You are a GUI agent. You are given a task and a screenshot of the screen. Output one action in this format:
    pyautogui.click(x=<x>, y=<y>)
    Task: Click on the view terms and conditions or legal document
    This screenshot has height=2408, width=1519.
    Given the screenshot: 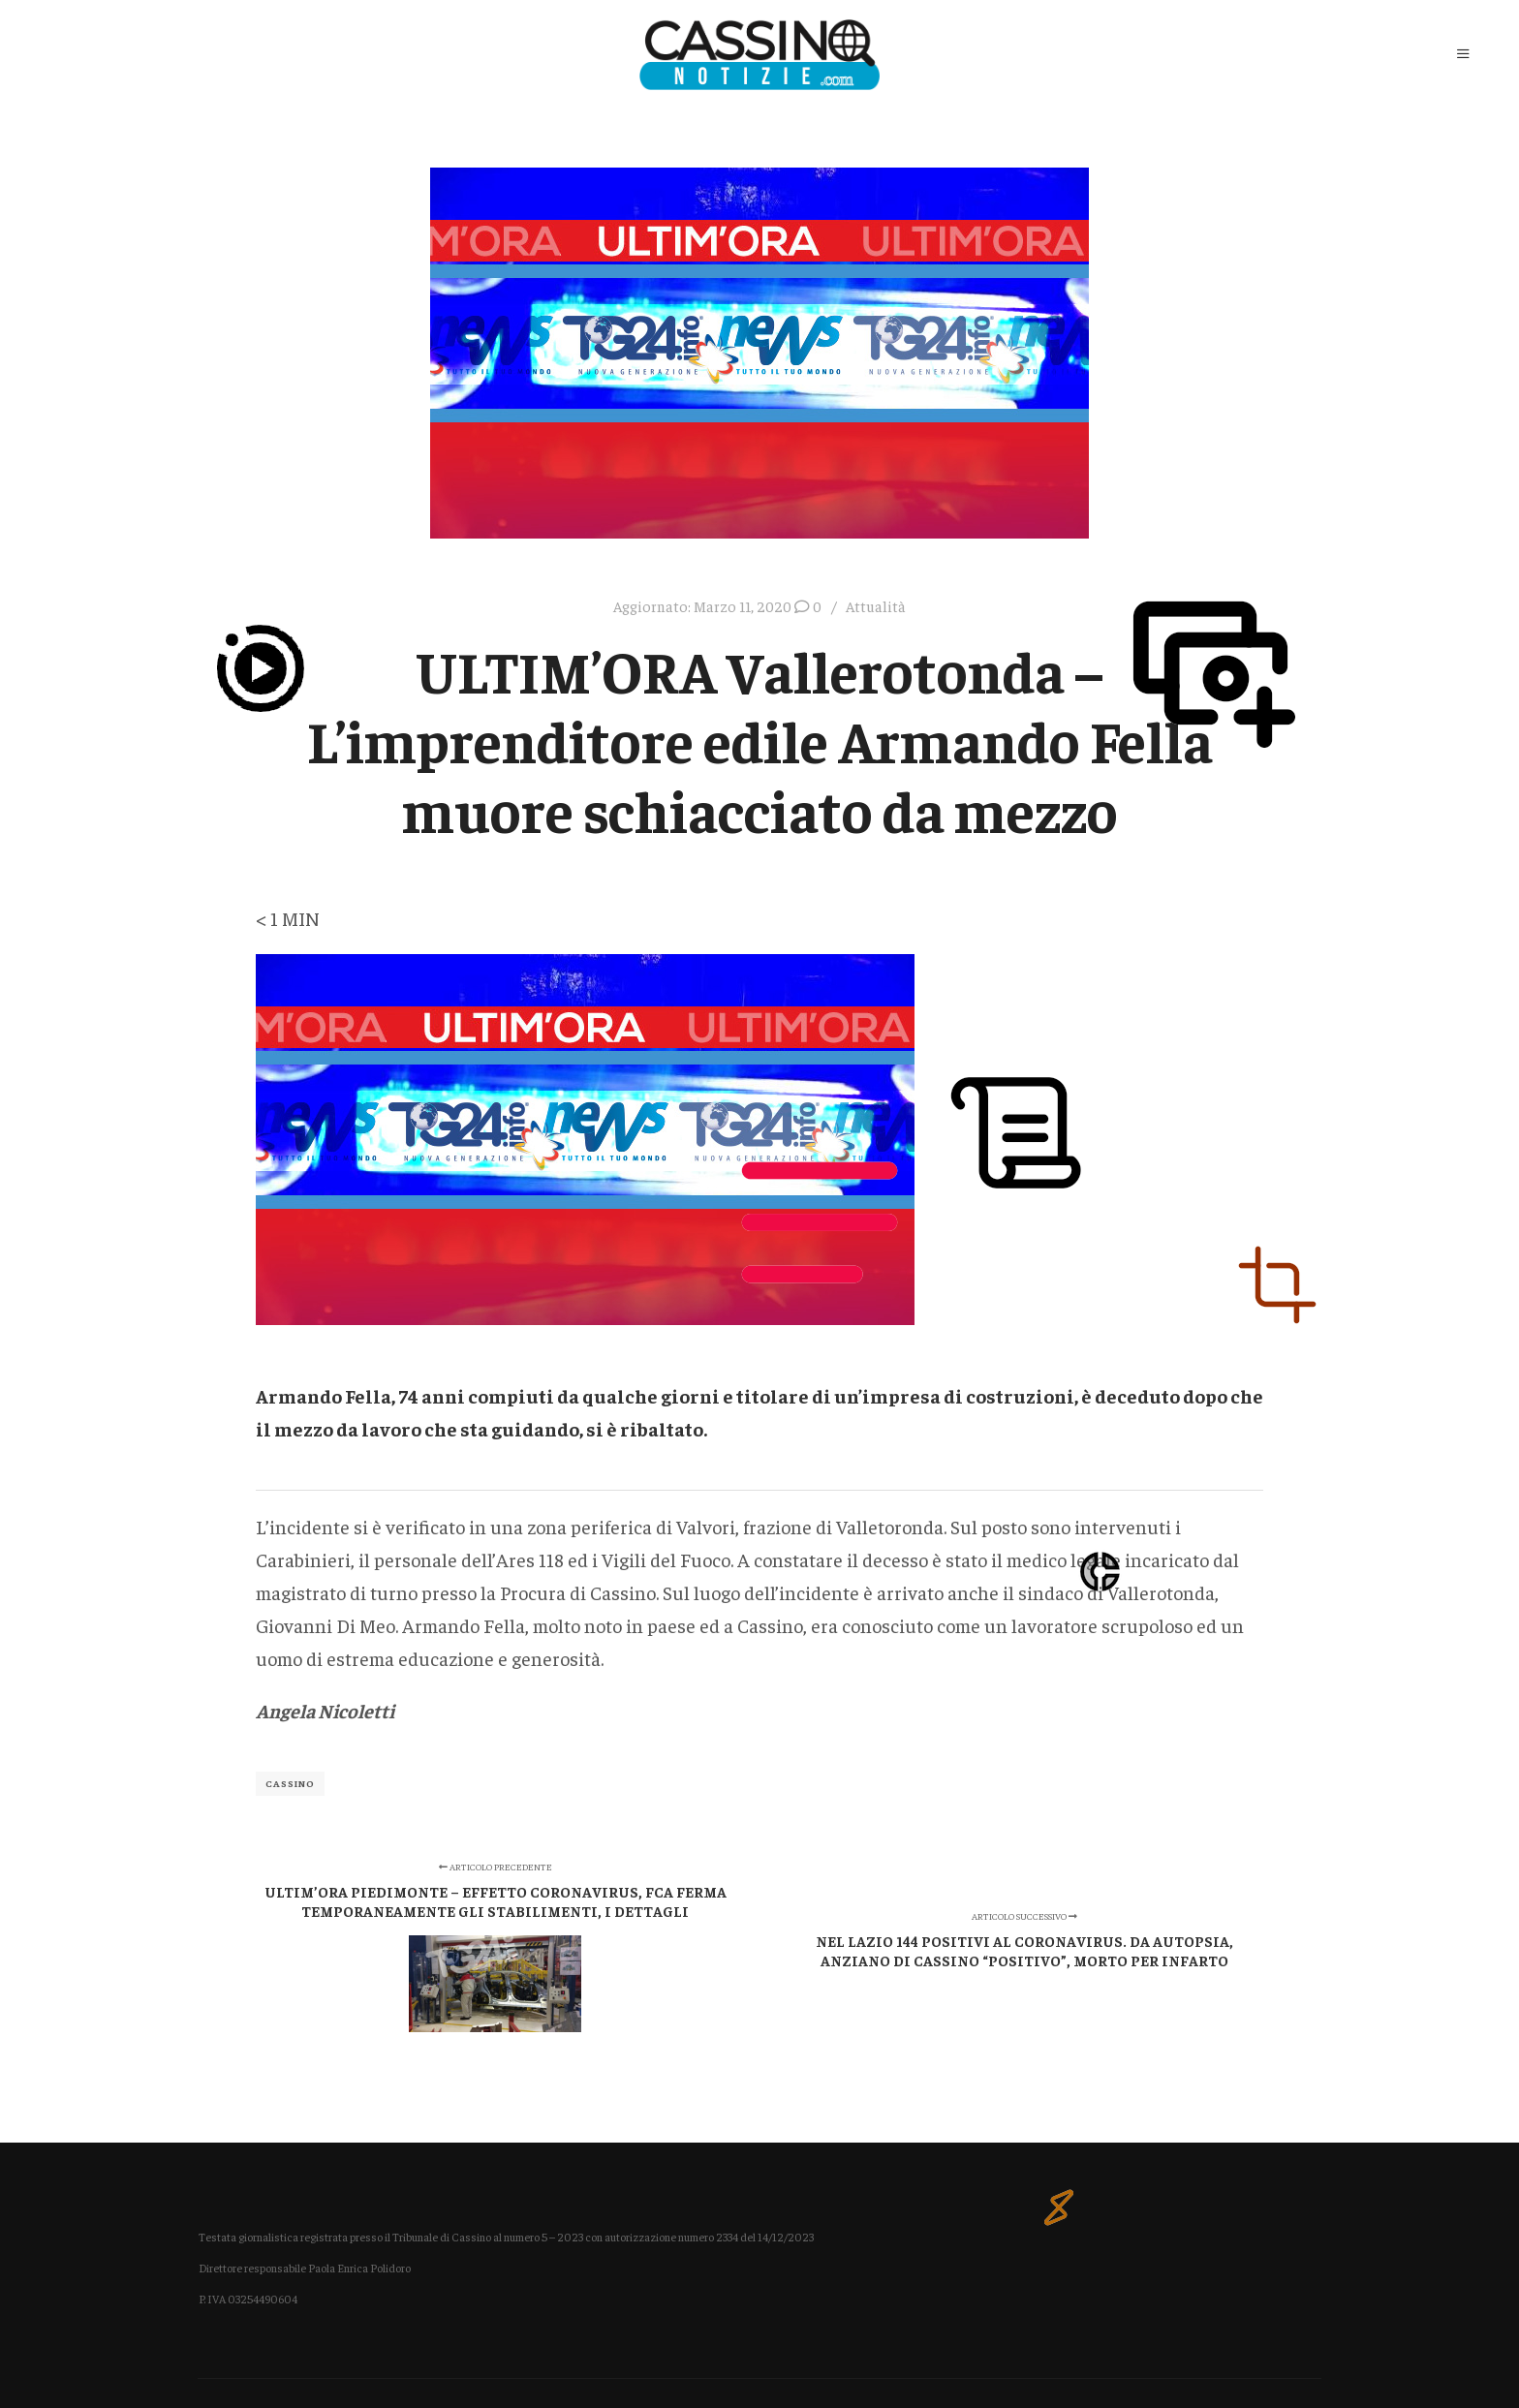 What is the action you would take?
    pyautogui.click(x=1020, y=1132)
    